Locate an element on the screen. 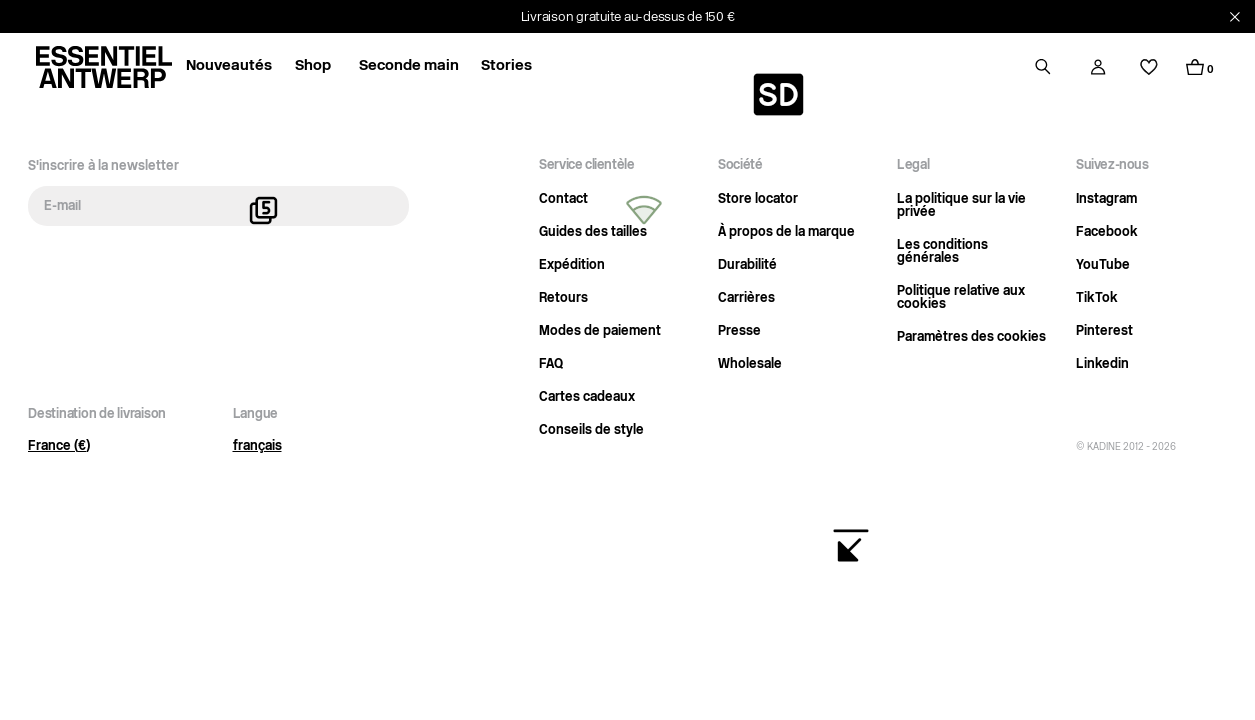  indicates medium wifi signal strength is located at coordinates (644, 210).